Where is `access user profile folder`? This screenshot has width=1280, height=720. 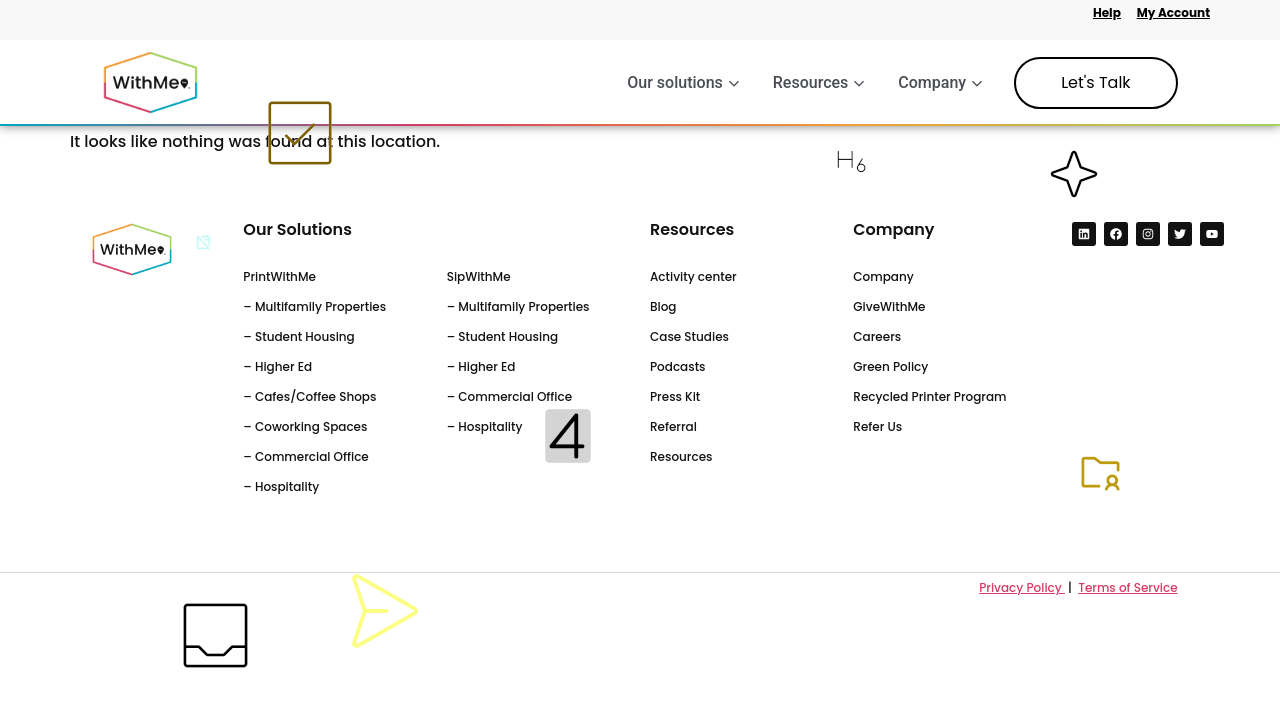 access user profile folder is located at coordinates (1100, 471).